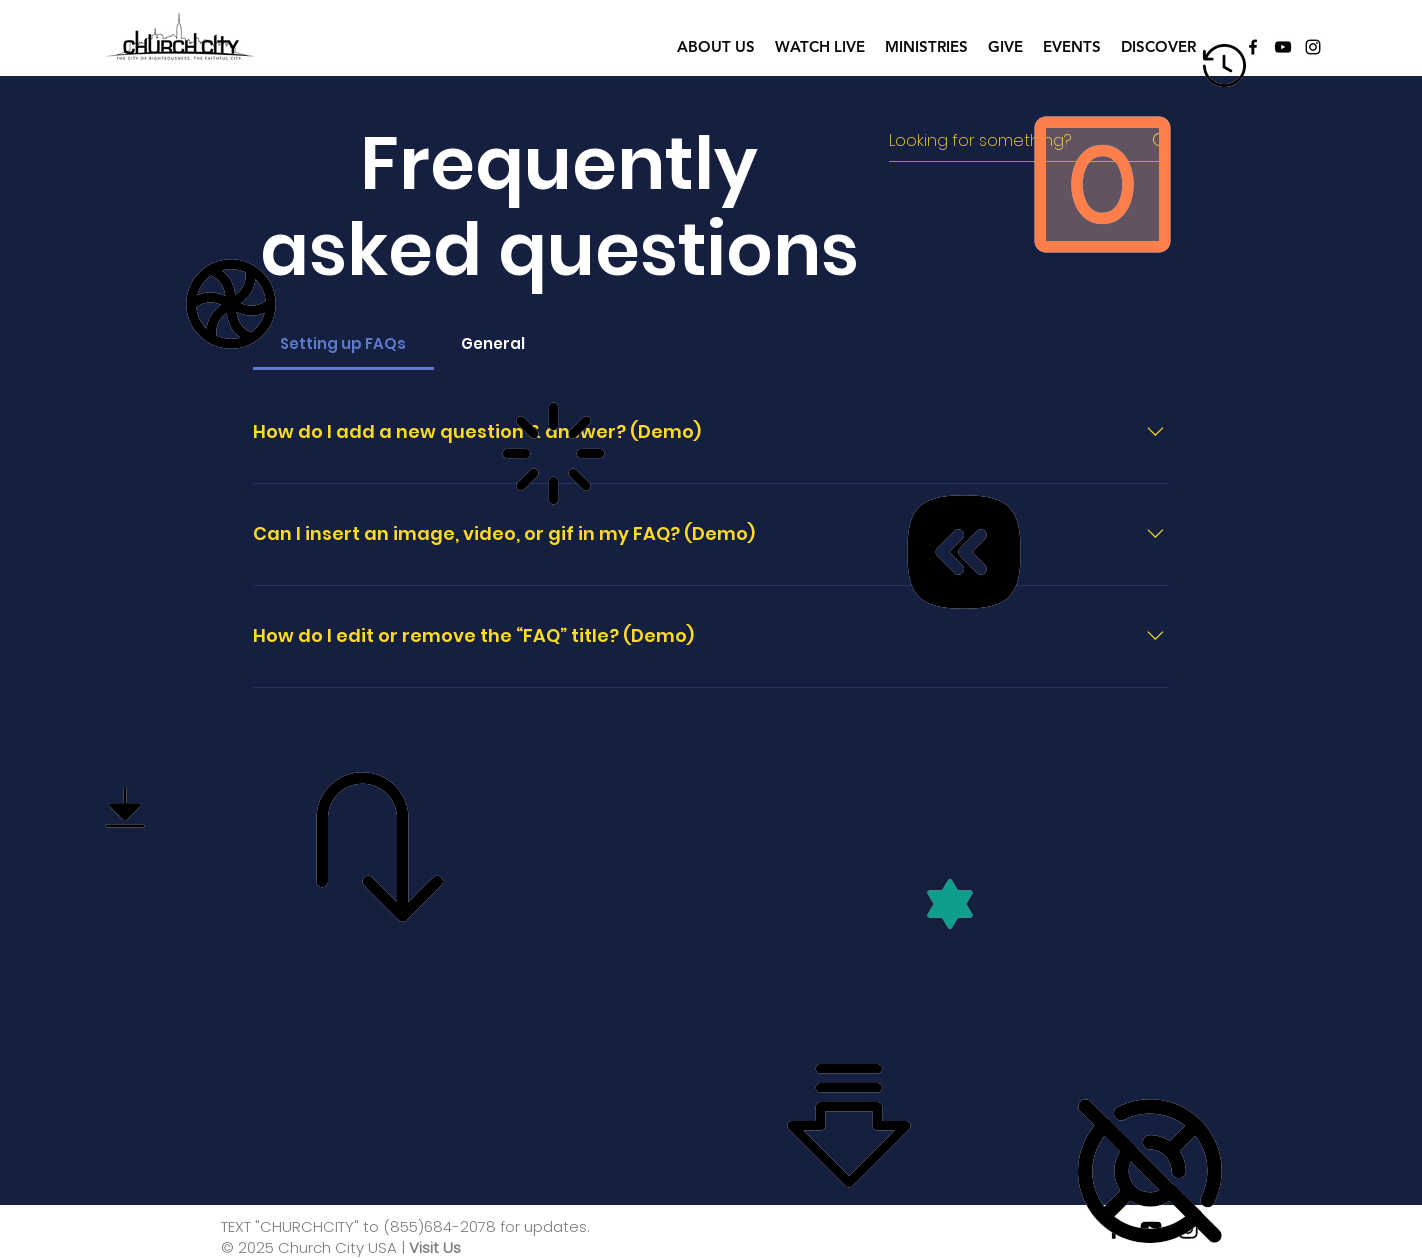 The width and height of the screenshot is (1422, 1258). I want to click on indicates loading or processing in progress, so click(231, 304).